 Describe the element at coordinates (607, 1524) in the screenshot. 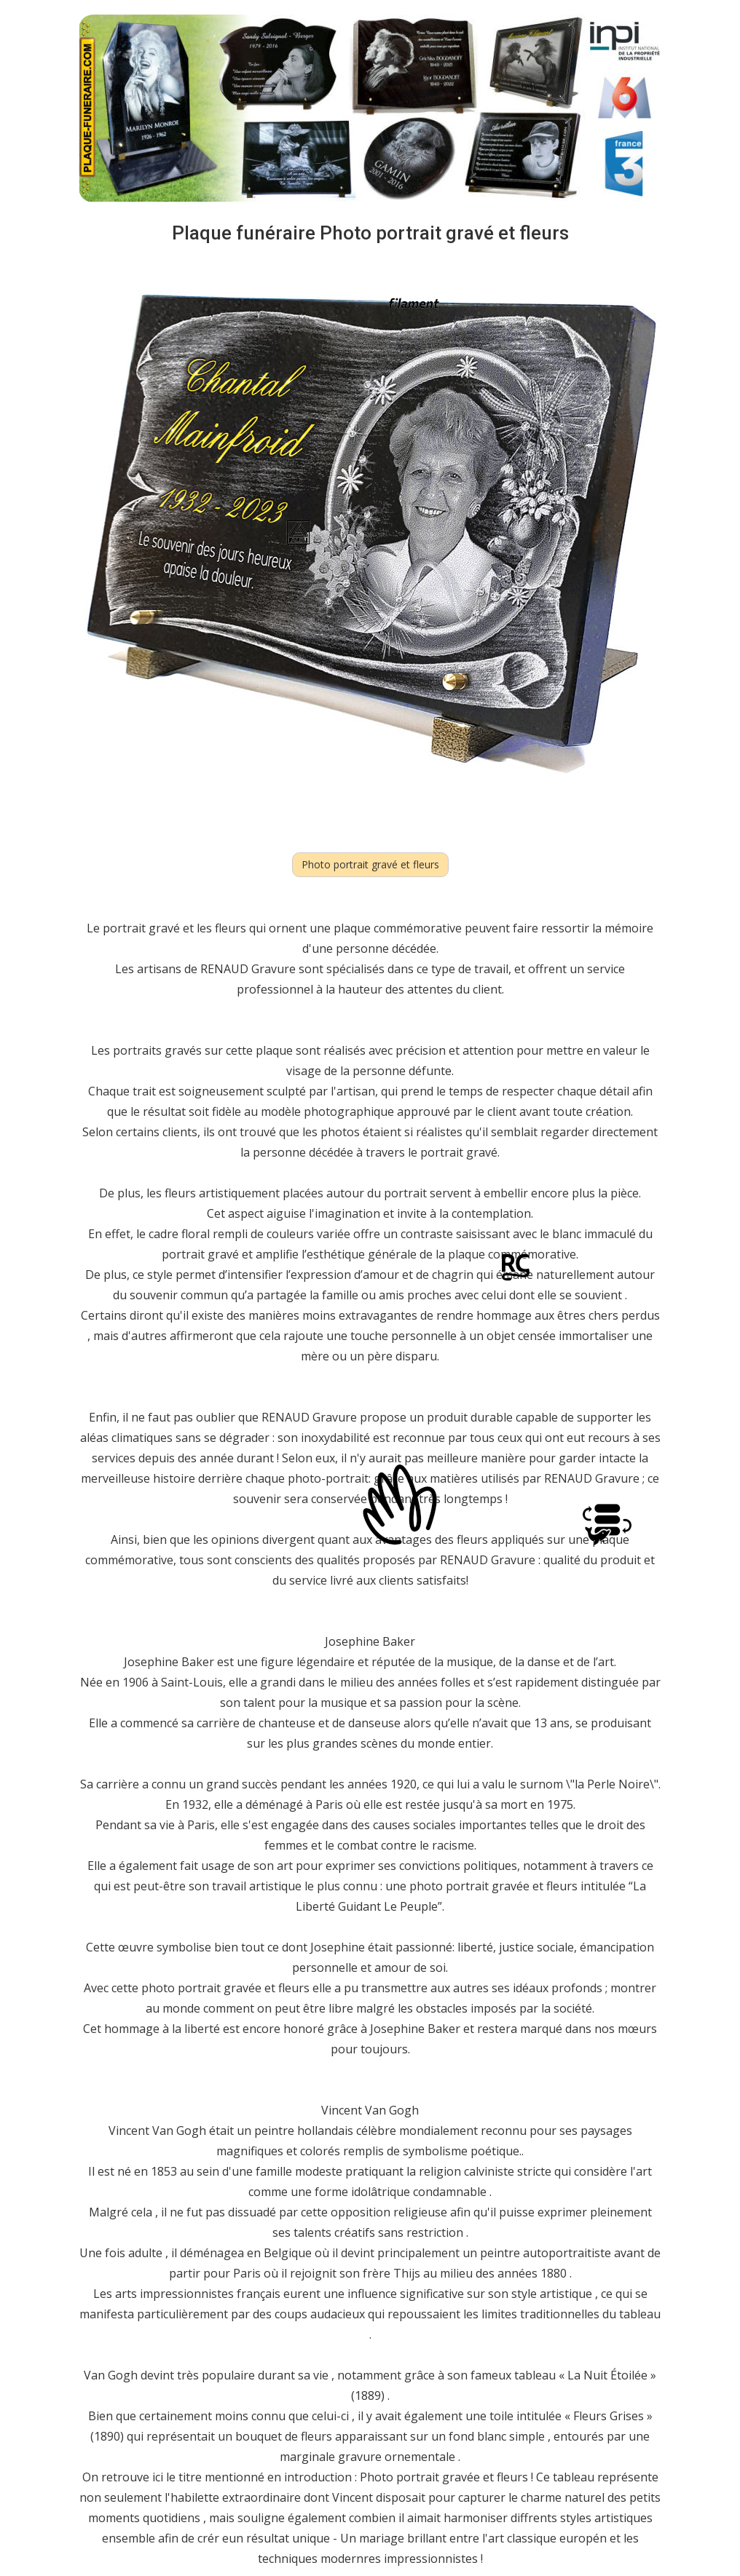

I see `apache dolphinscheduler logo` at that location.